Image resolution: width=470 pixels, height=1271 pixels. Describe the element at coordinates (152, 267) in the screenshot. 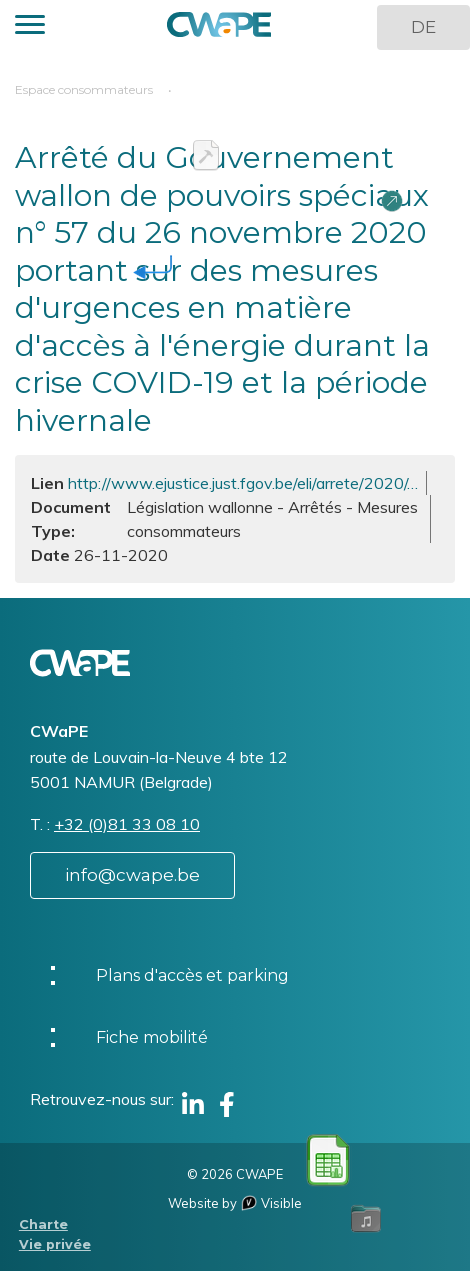

I see `reply to the sender of this email` at that location.